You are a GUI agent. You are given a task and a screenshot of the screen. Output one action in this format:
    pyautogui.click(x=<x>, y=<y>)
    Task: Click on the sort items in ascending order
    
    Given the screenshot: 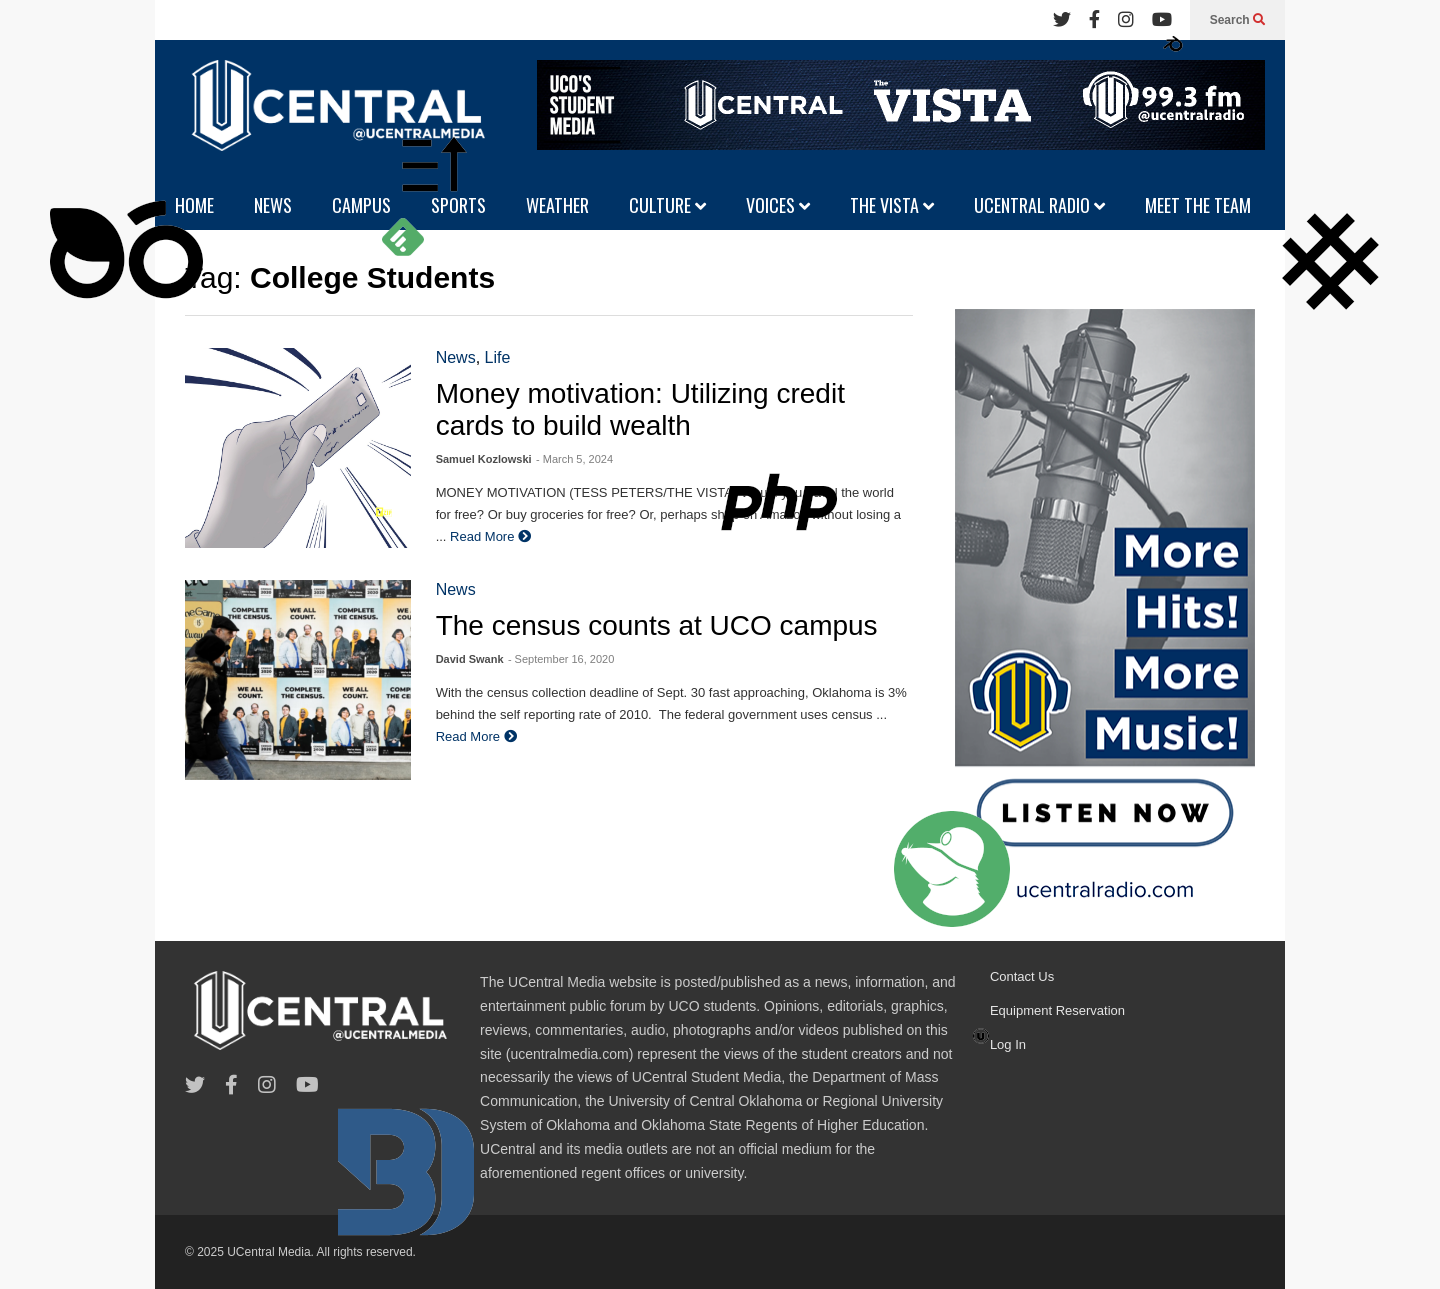 What is the action you would take?
    pyautogui.click(x=431, y=165)
    